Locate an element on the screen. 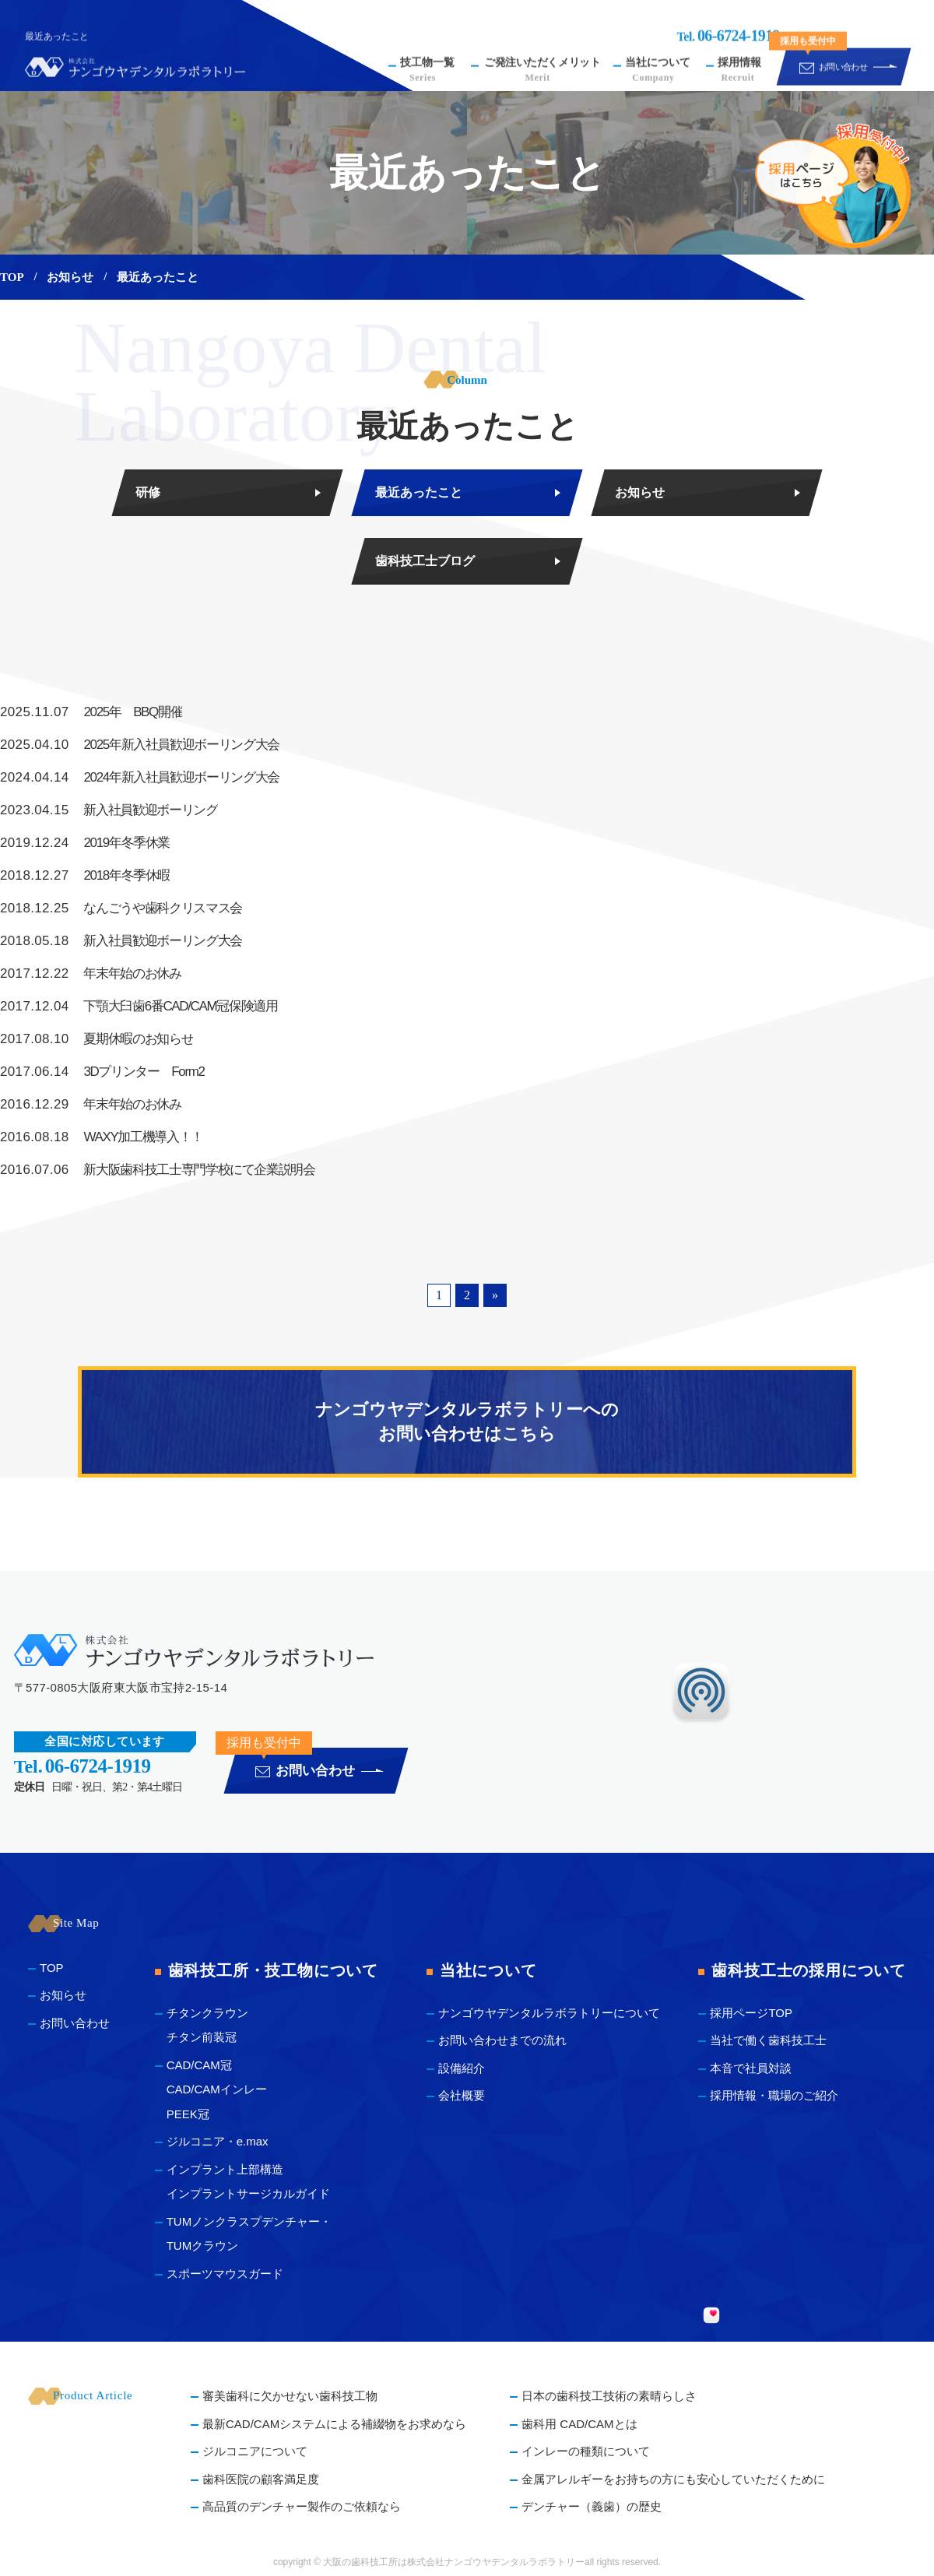  open snapdrop for local file sharing is located at coordinates (701, 1692).